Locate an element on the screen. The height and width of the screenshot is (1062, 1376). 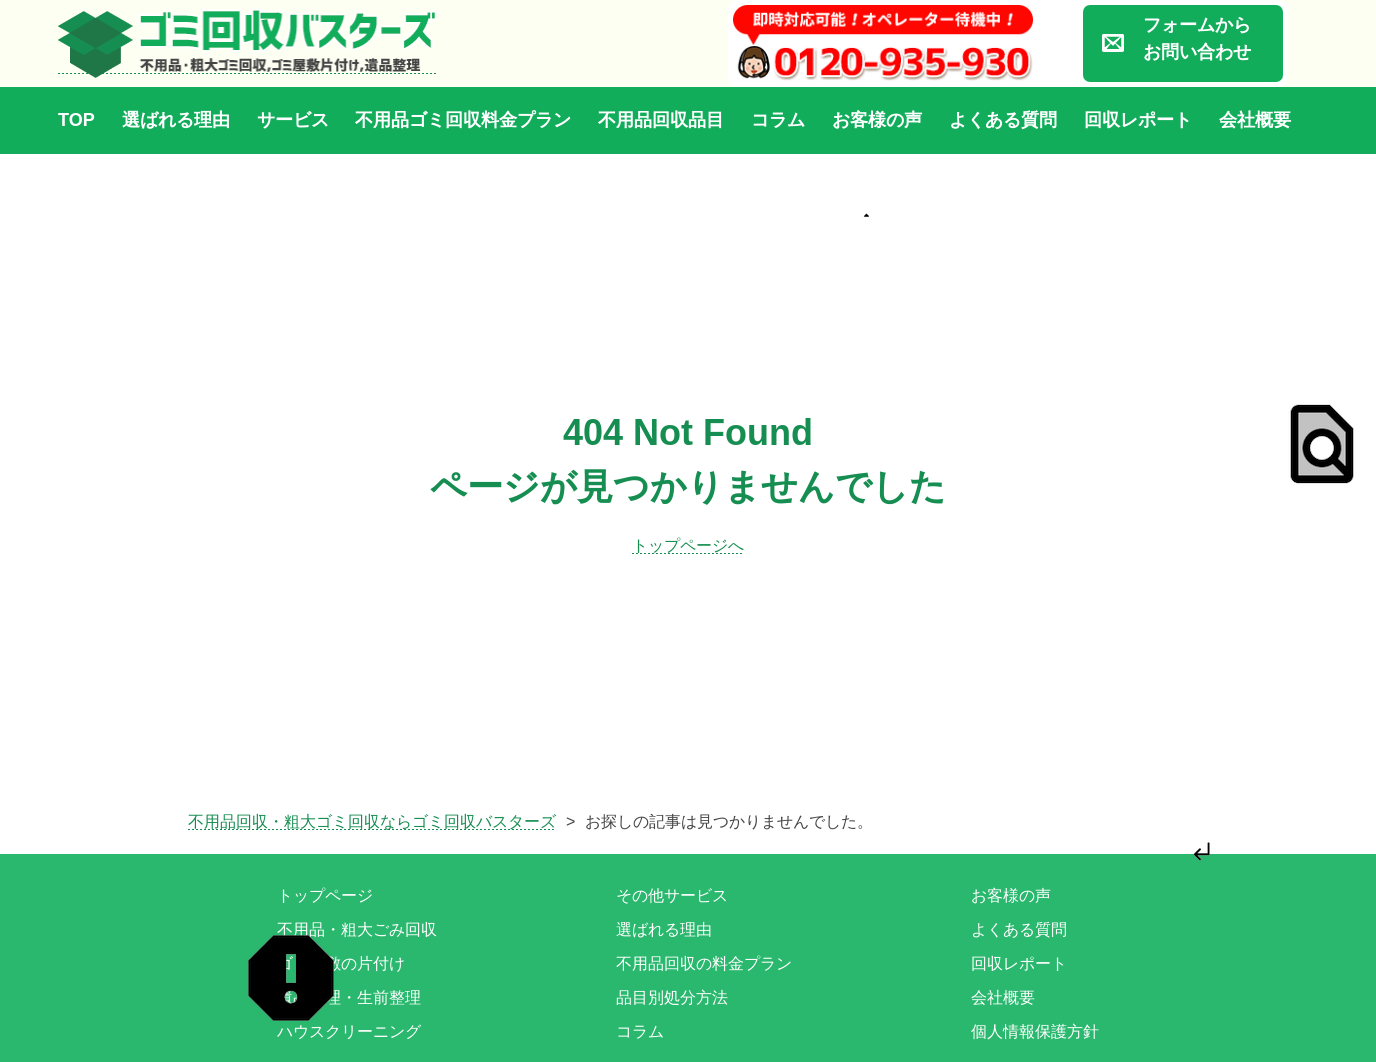
report a problem or violation is located at coordinates (291, 978).